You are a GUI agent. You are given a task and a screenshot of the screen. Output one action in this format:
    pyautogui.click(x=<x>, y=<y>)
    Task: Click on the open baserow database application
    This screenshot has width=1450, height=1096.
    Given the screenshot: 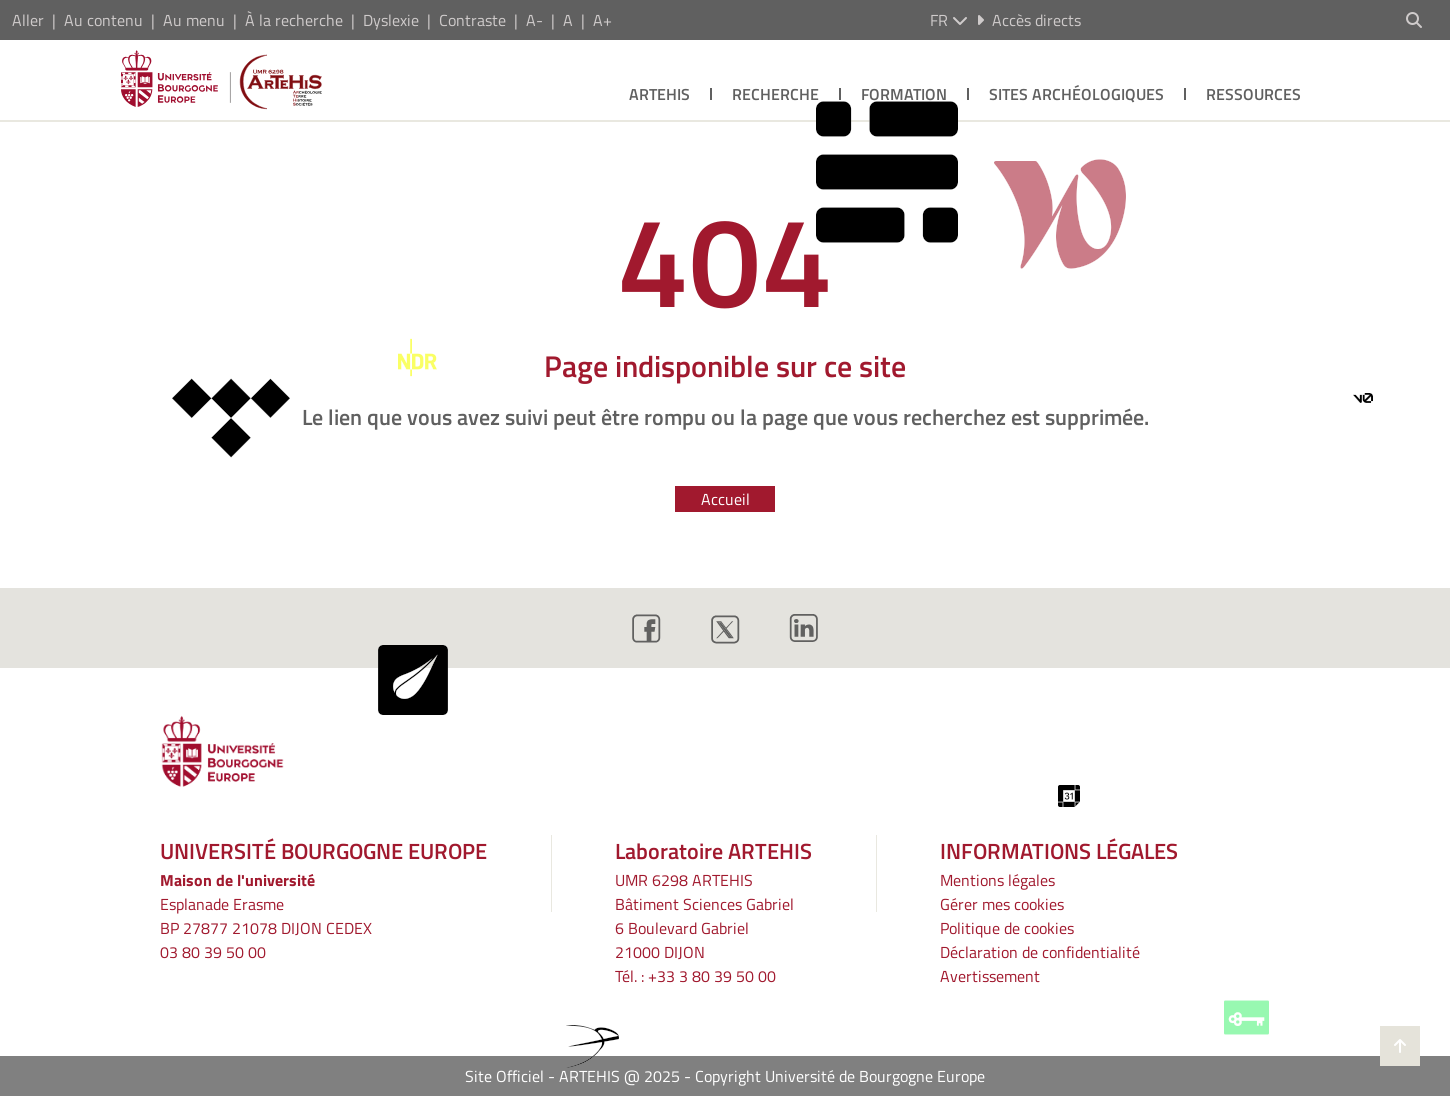 What is the action you would take?
    pyautogui.click(x=887, y=172)
    